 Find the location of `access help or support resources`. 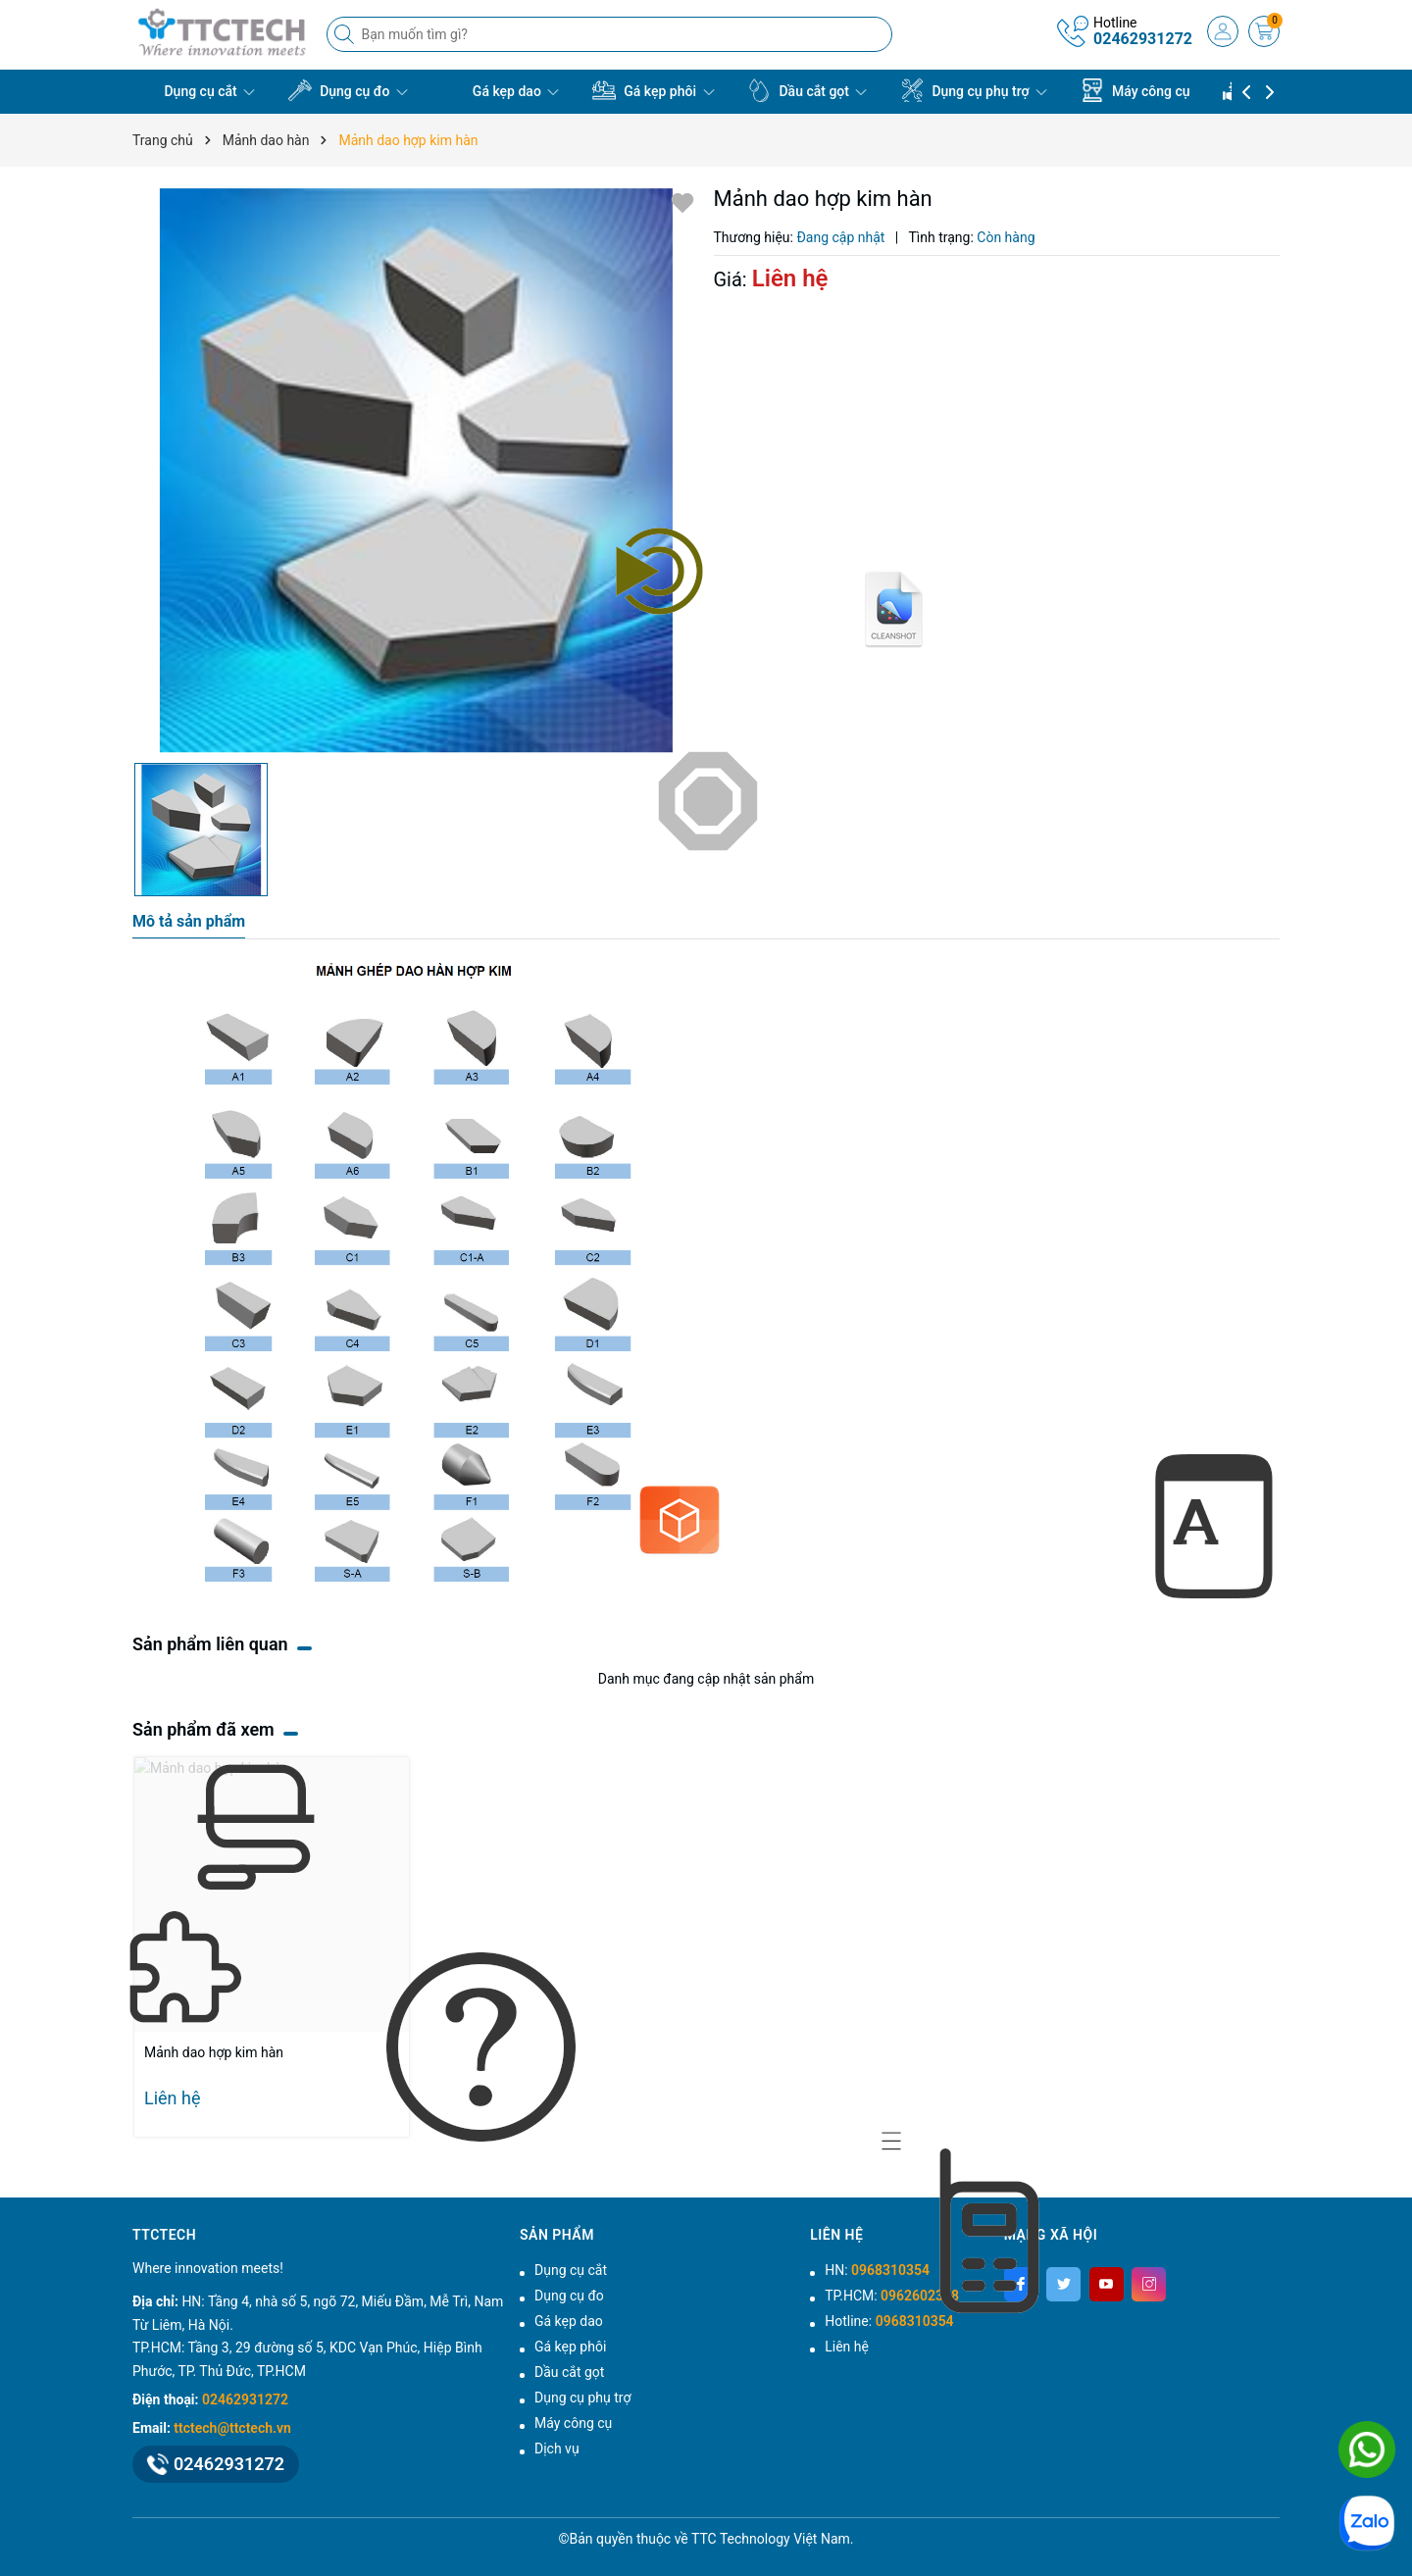

access help or support resources is located at coordinates (480, 2046).